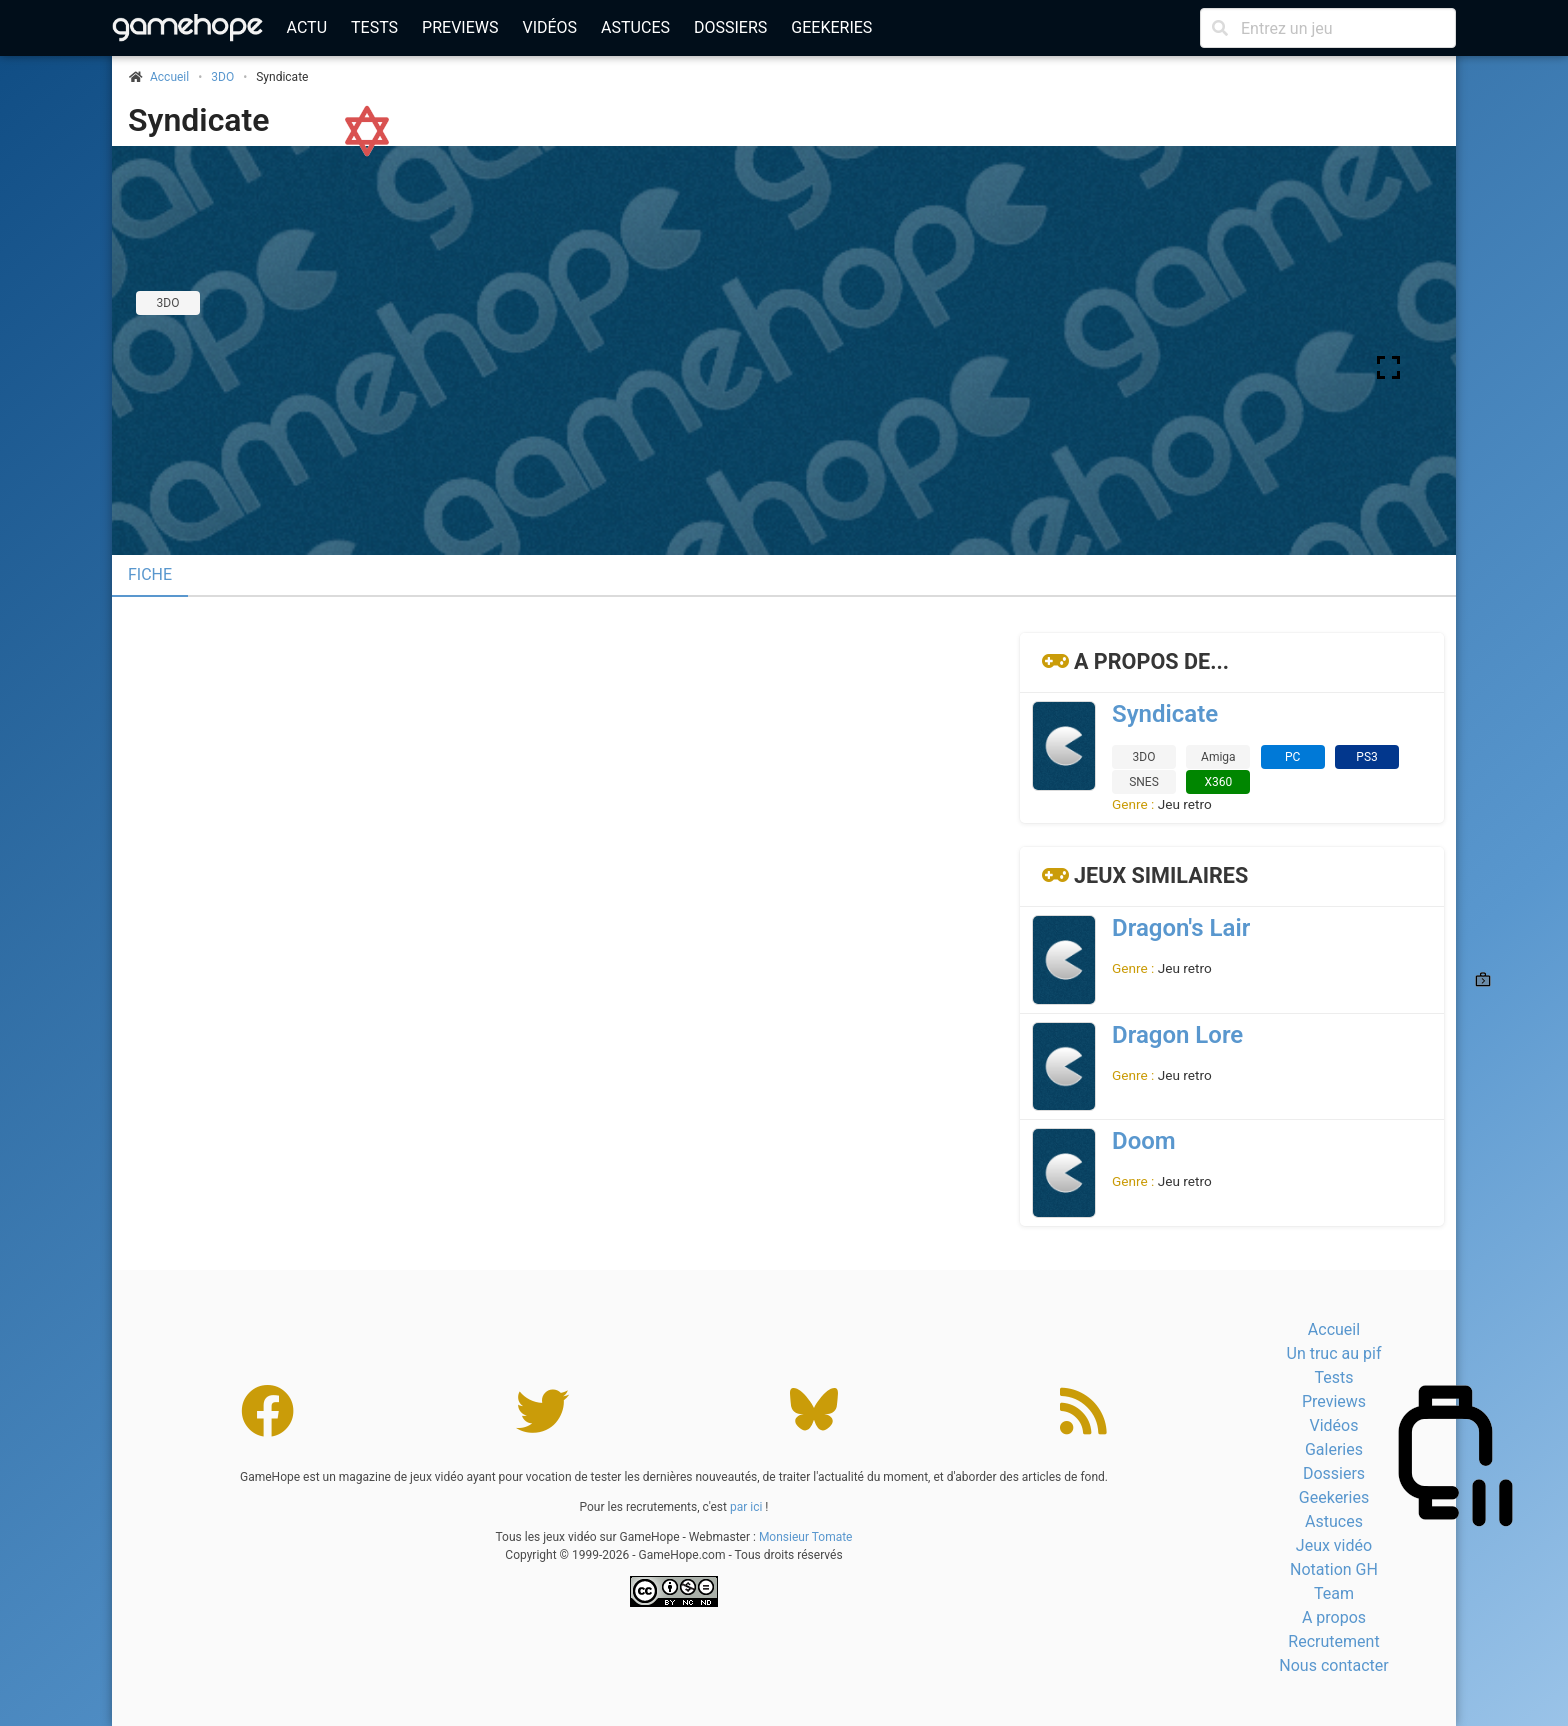 The height and width of the screenshot is (1726, 1568). Describe the element at coordinates (1388, 367) in the screenshot. I see `expand to fullscreen mode` at that location.